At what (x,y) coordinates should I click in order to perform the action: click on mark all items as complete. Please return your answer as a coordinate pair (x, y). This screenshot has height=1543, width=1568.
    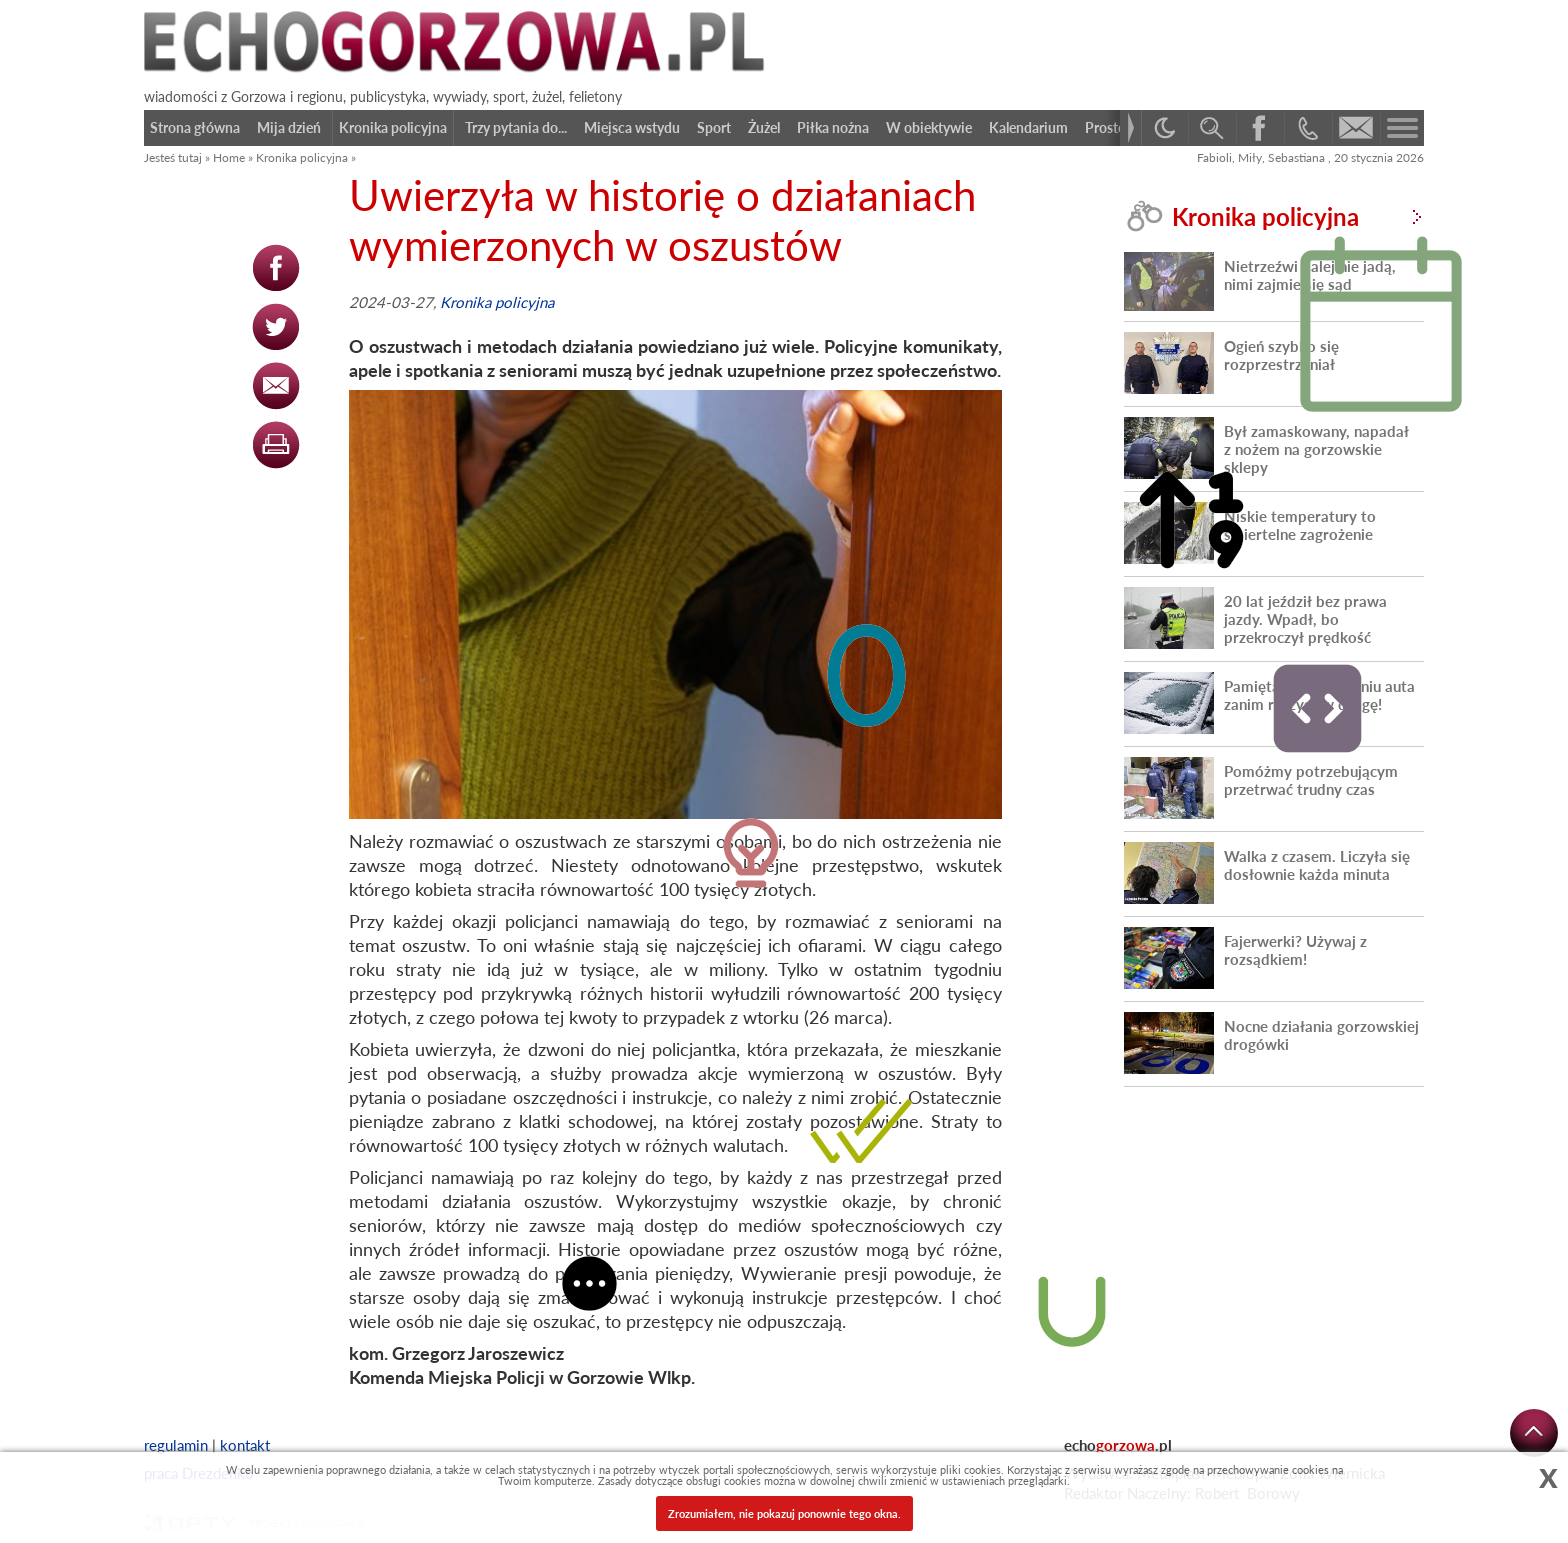
    Looking at the image, I should click on (862, 1131).